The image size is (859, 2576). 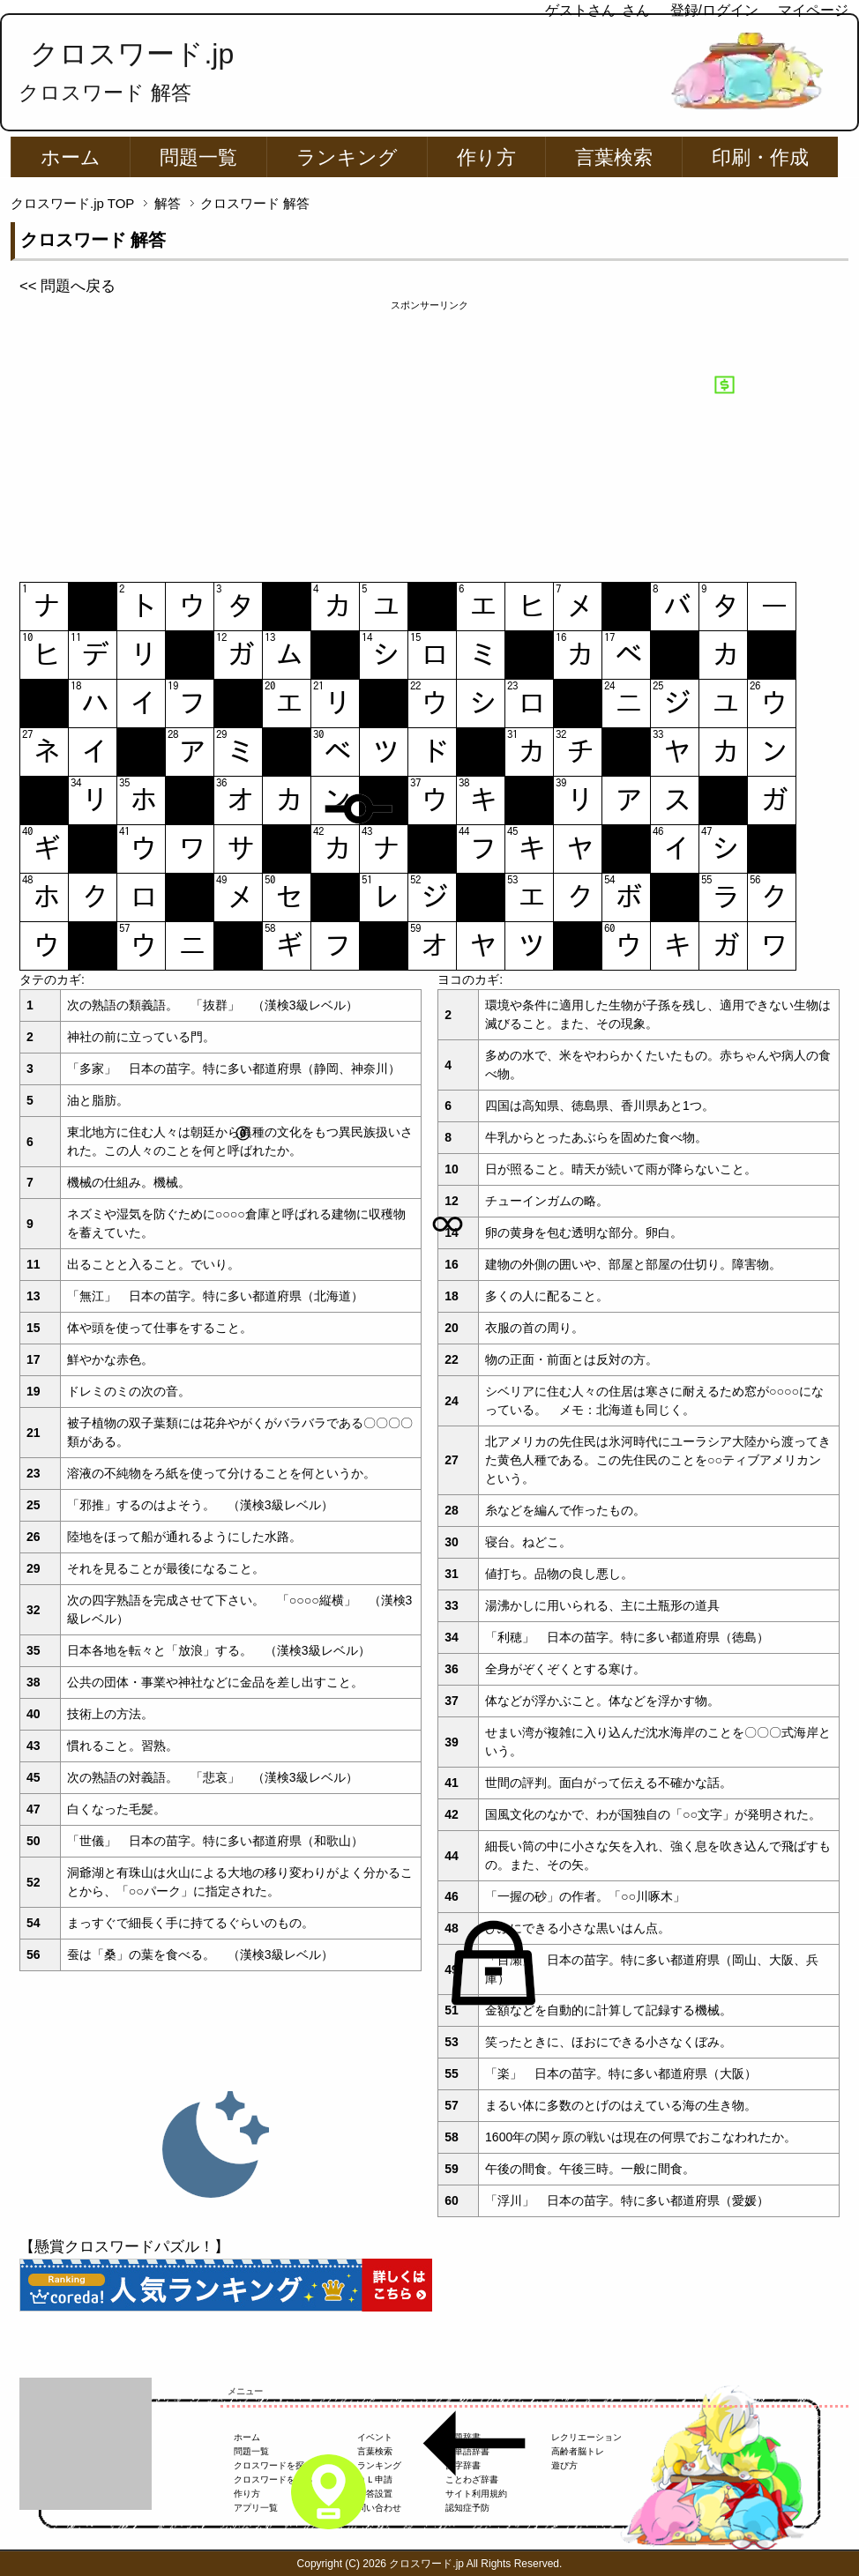 I want to click on creative commons zero (CC0) public domain license, so click(x=243, y=1133).